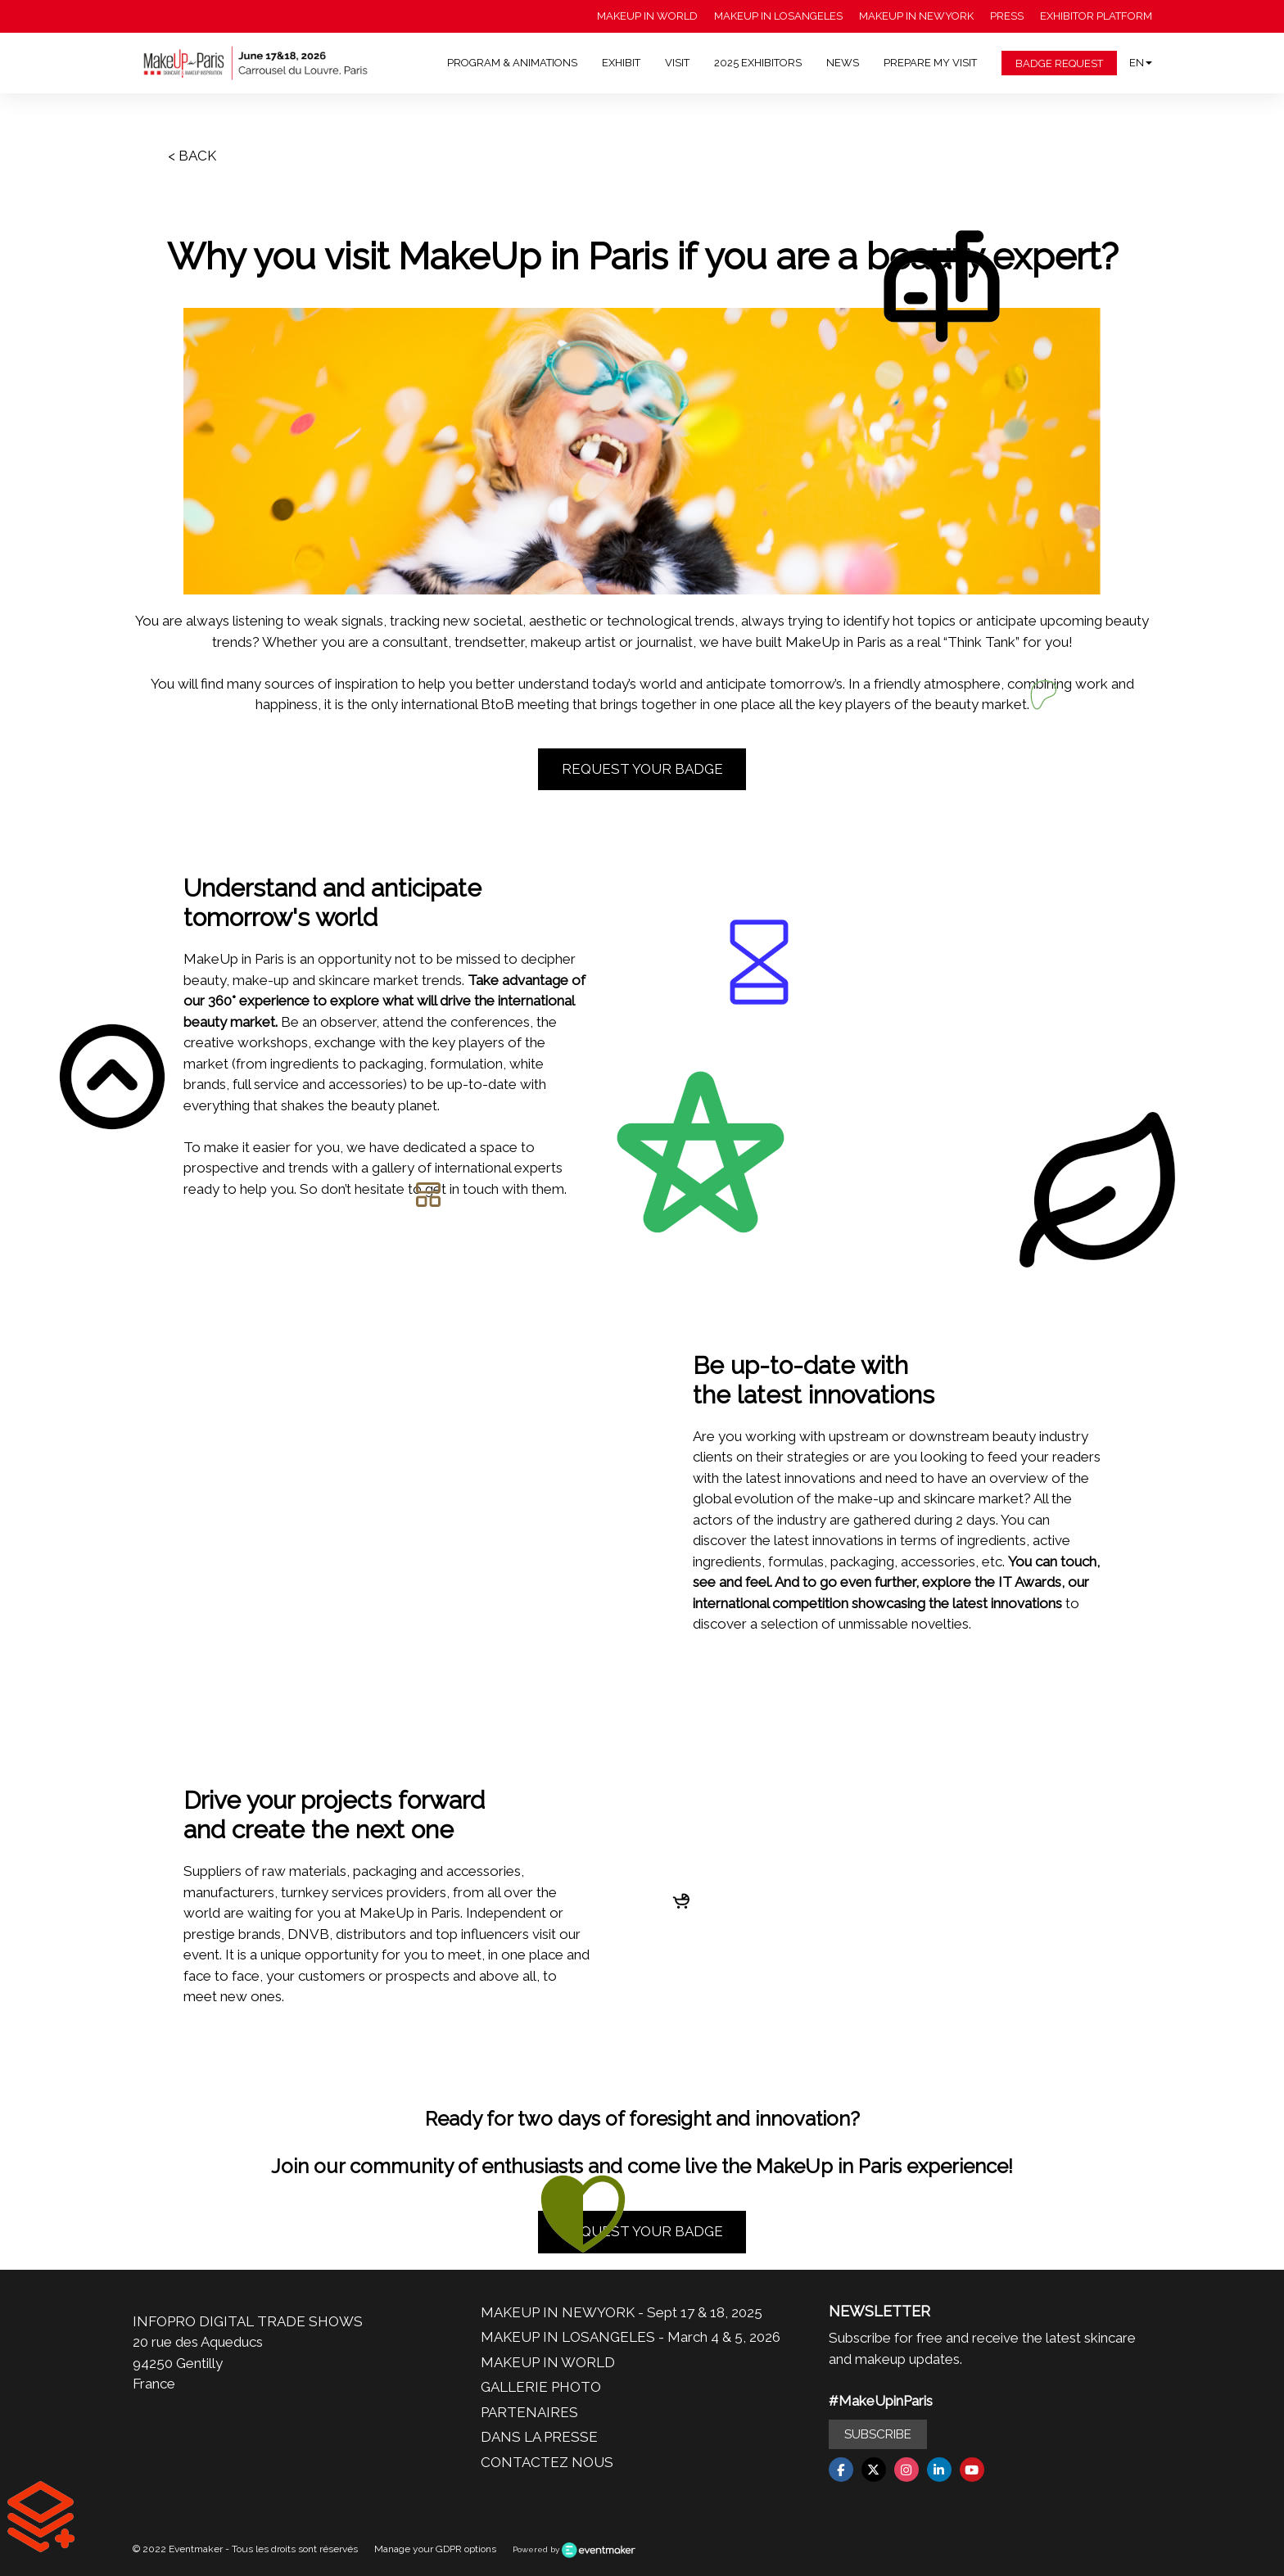 This screenshot has width=1284, height=2576. Describe the element at coordinates (583, 2214) in the screenshot. I see `indicates partial like or favorite status` at that location.